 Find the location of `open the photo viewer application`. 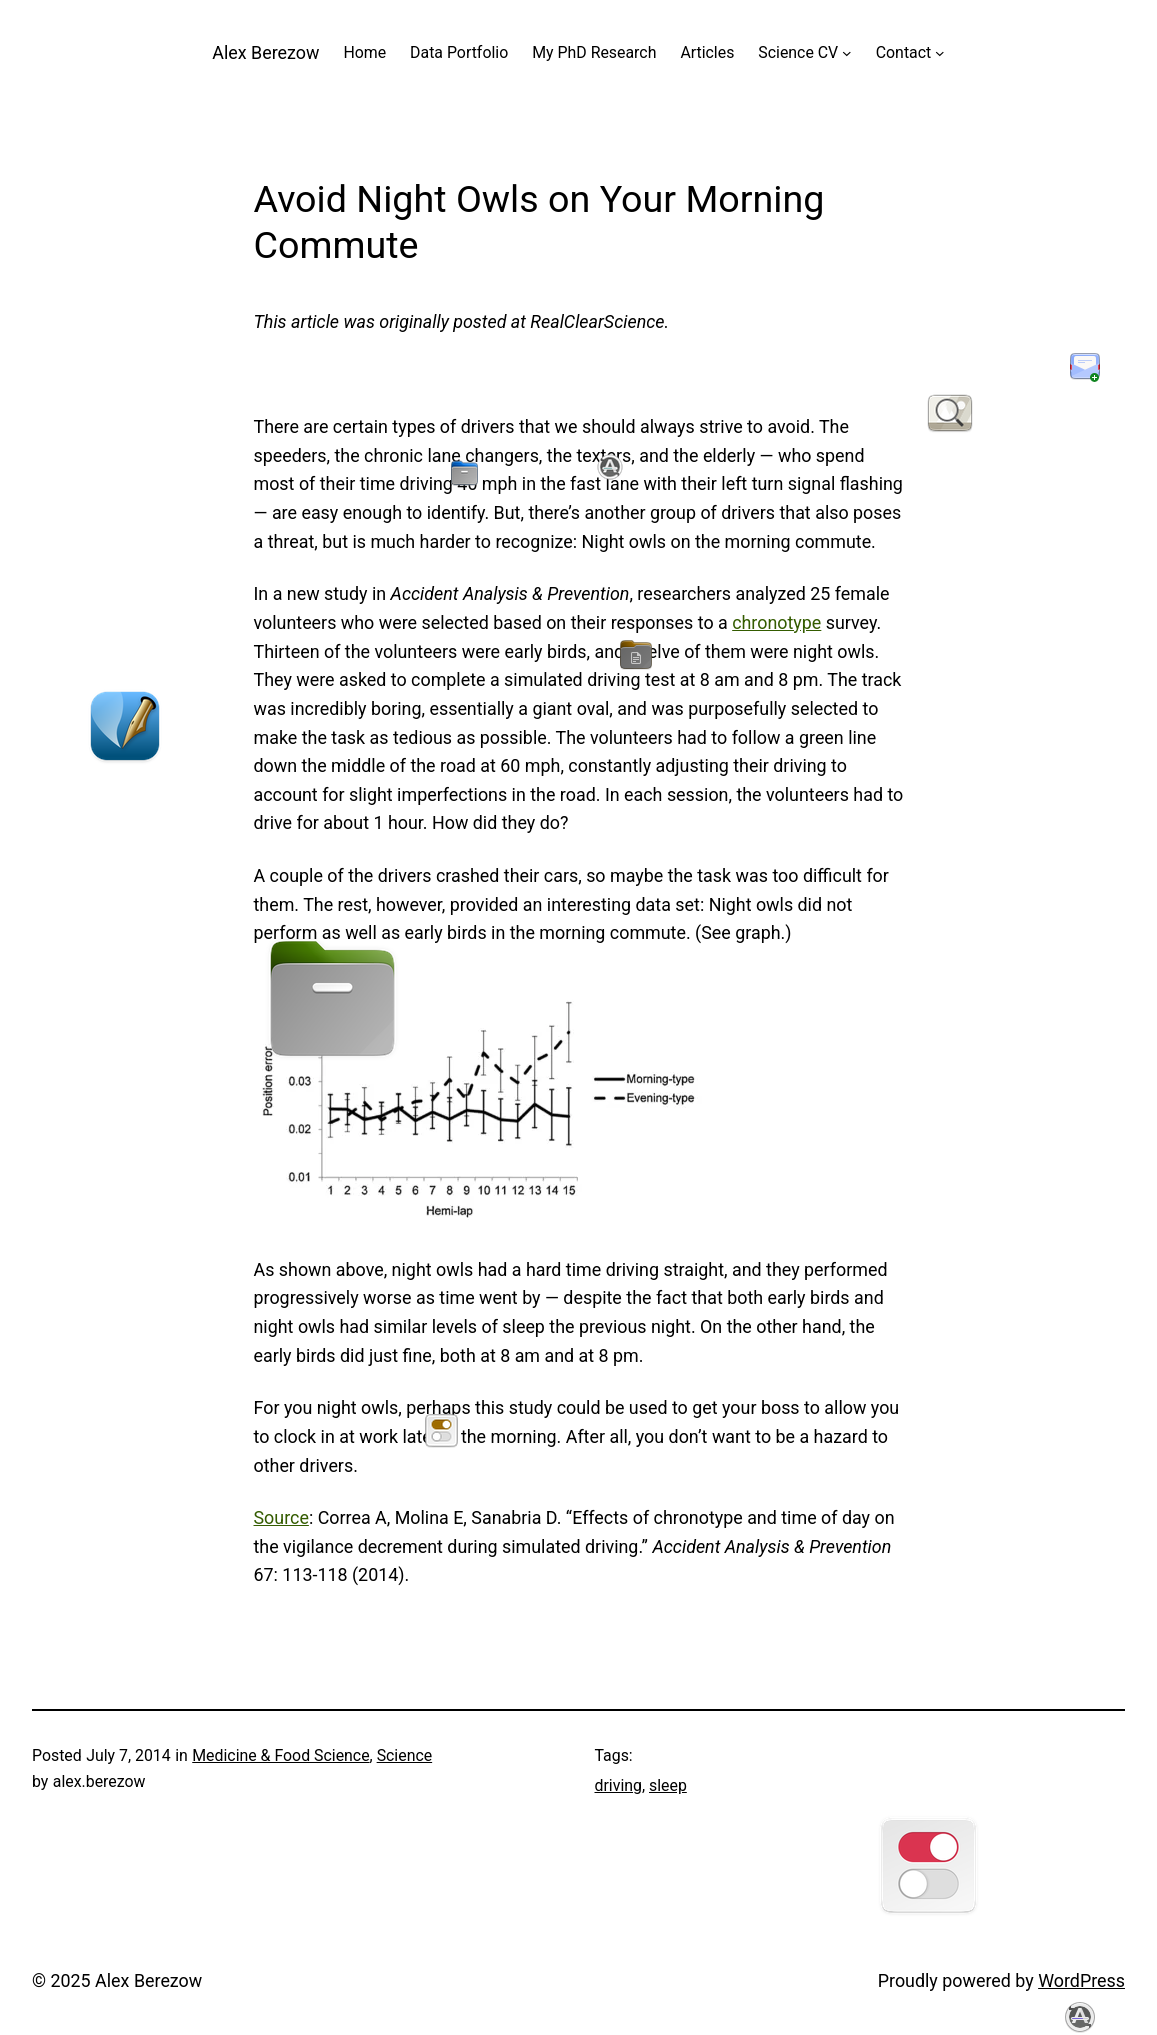

open the photo viewer application is located at coordinates (950, 413).